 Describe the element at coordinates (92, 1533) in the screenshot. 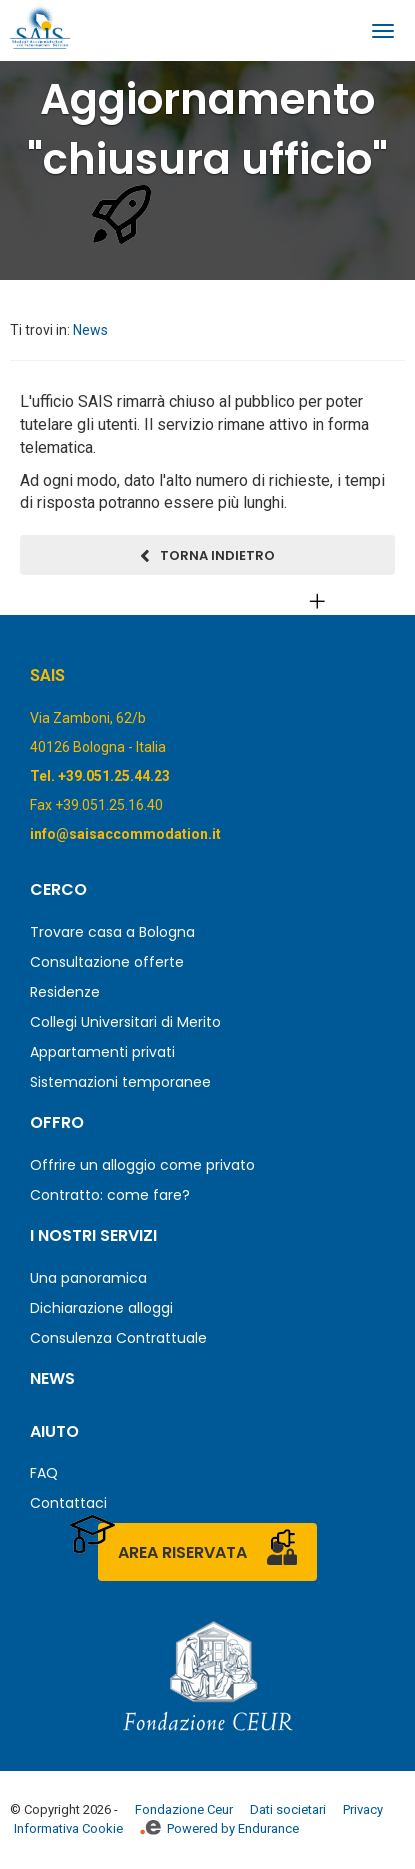

I see `access educational resources or tutorials` at that location.